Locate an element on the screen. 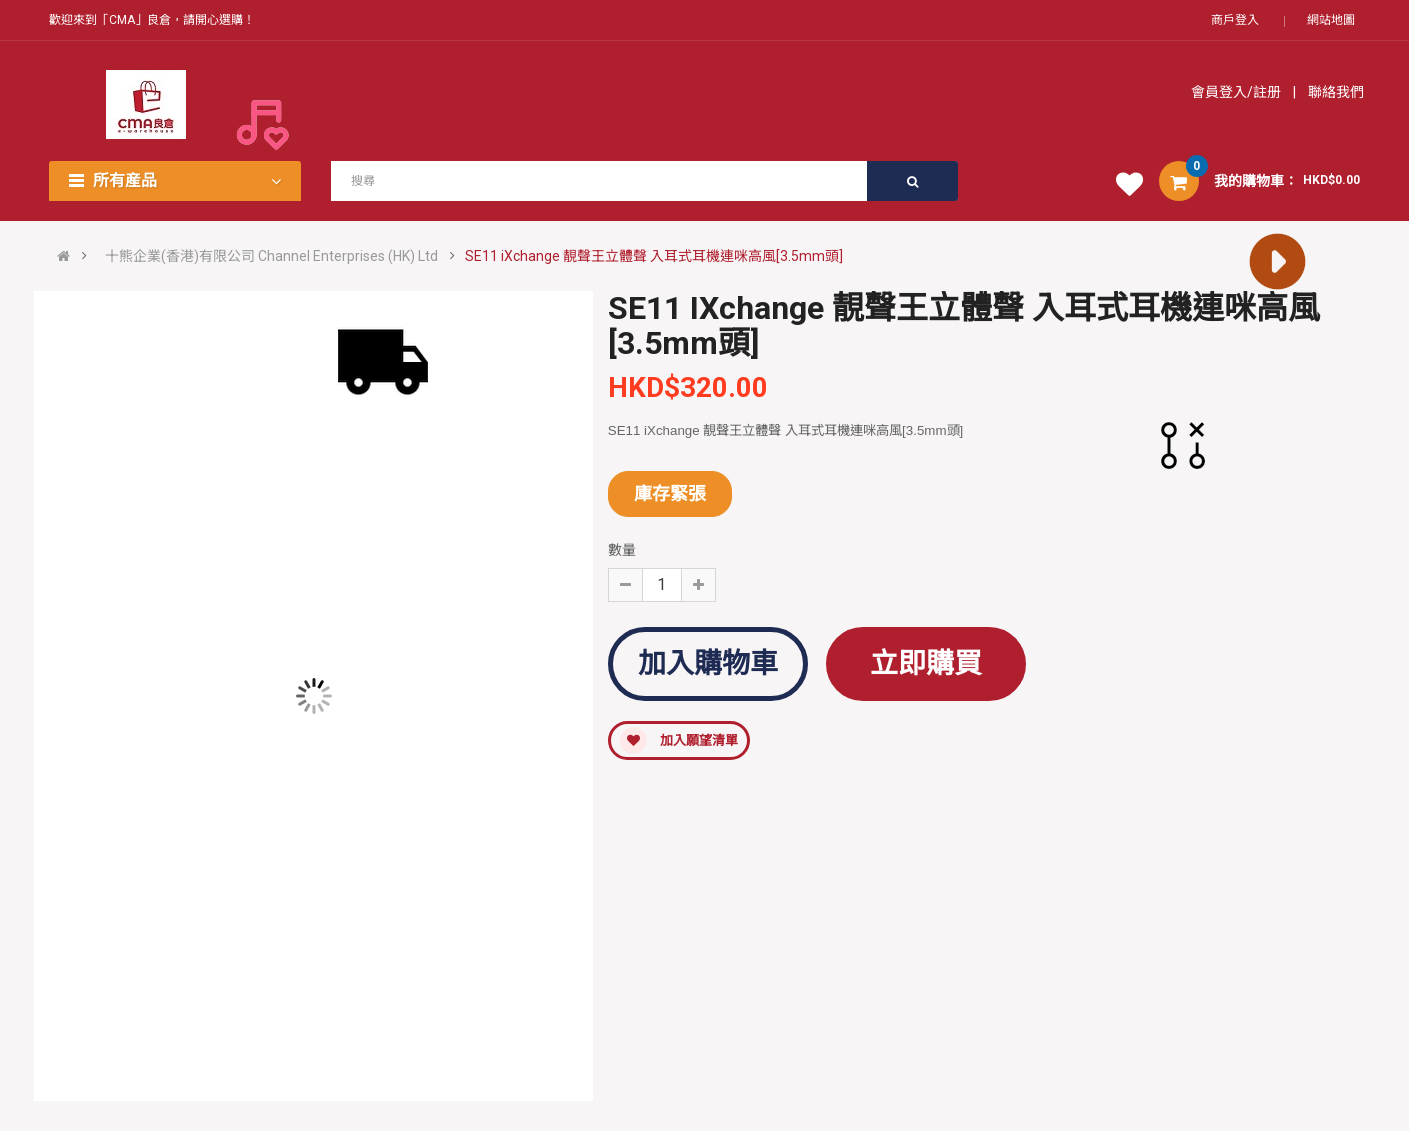 The width and height of the screenshot is (1409, 1131). indicates a closed or rejected pull request is located at coordinates (1183, 444).